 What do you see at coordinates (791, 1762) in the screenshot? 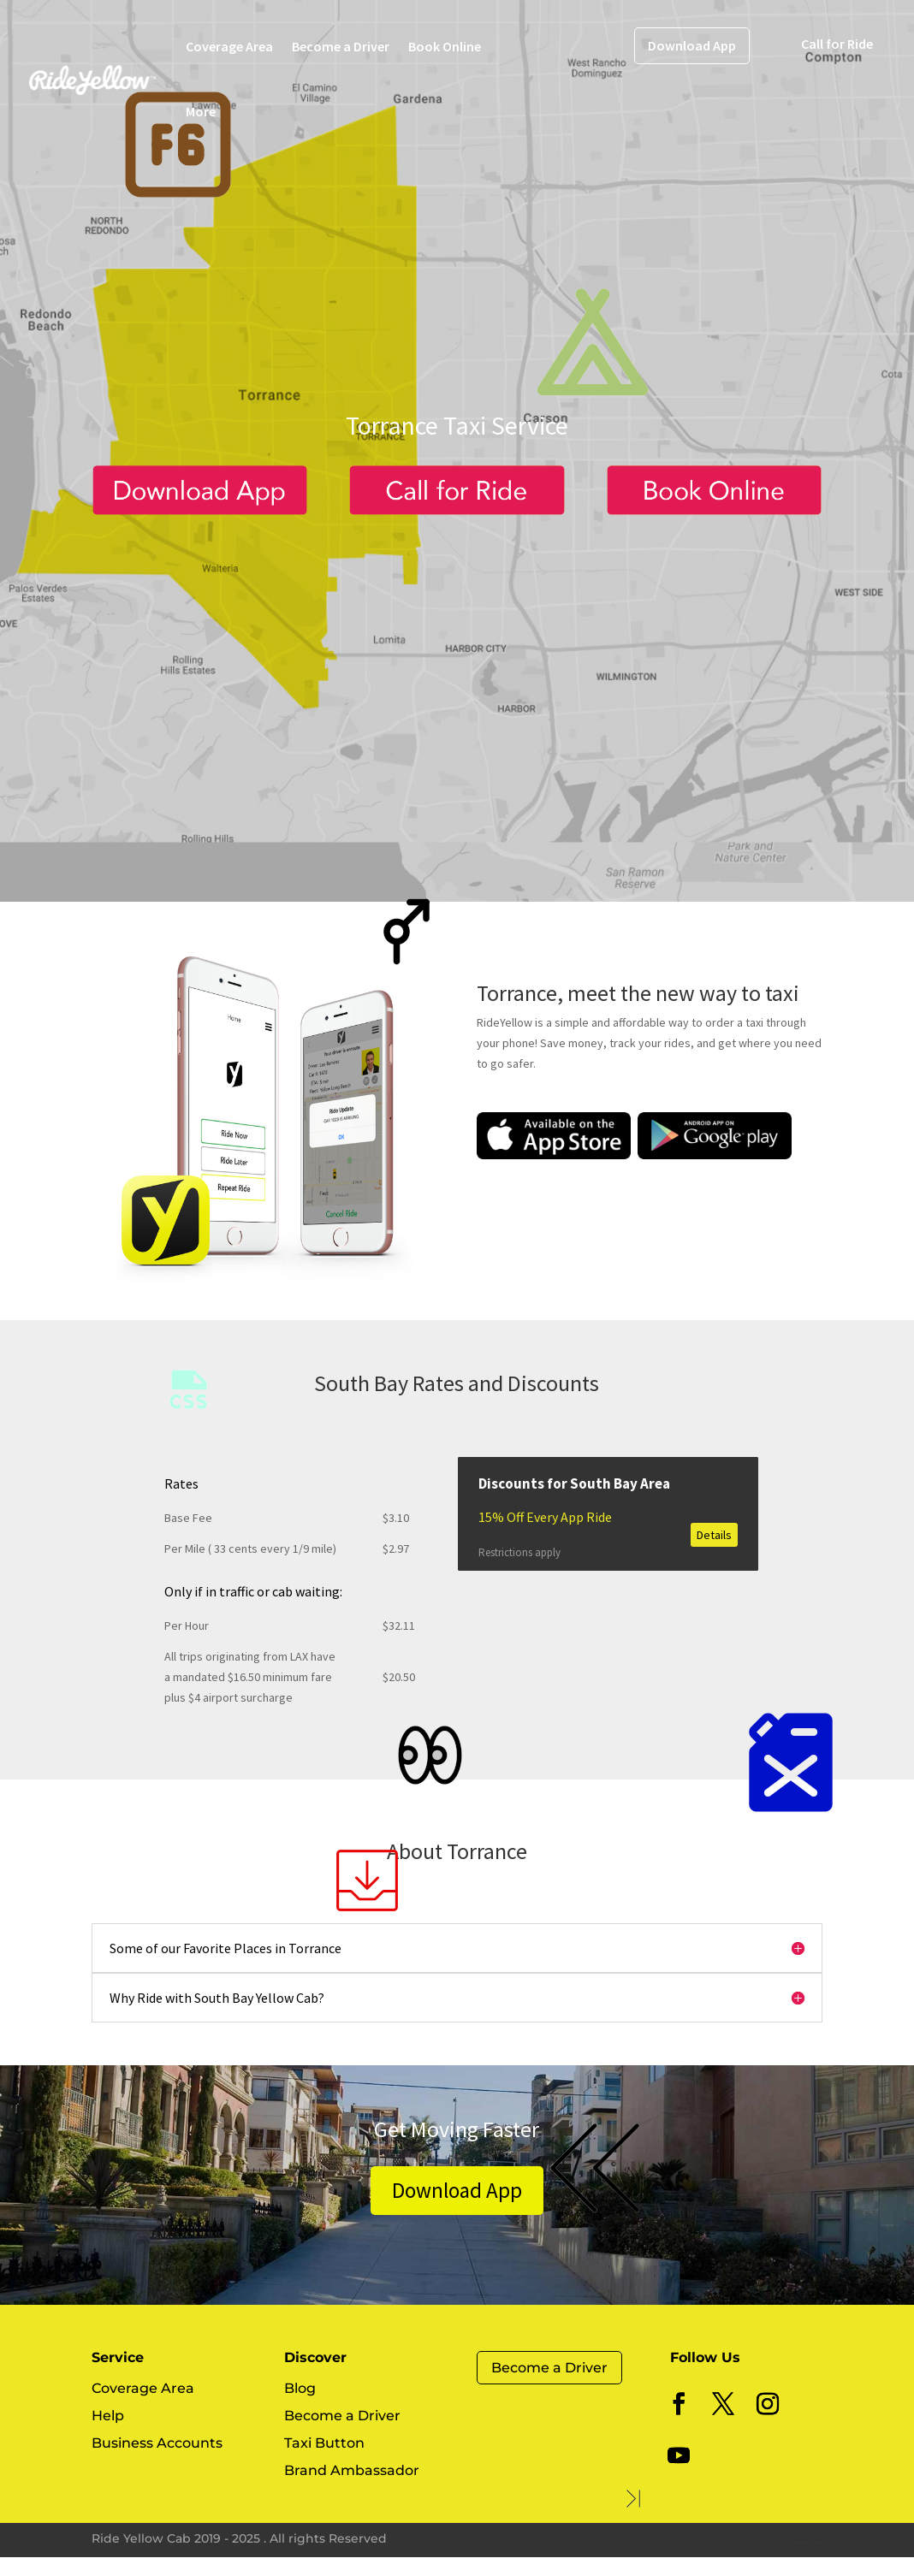
I see `indicates fuel or gas station nearby` at bounding box center [791, 1762].